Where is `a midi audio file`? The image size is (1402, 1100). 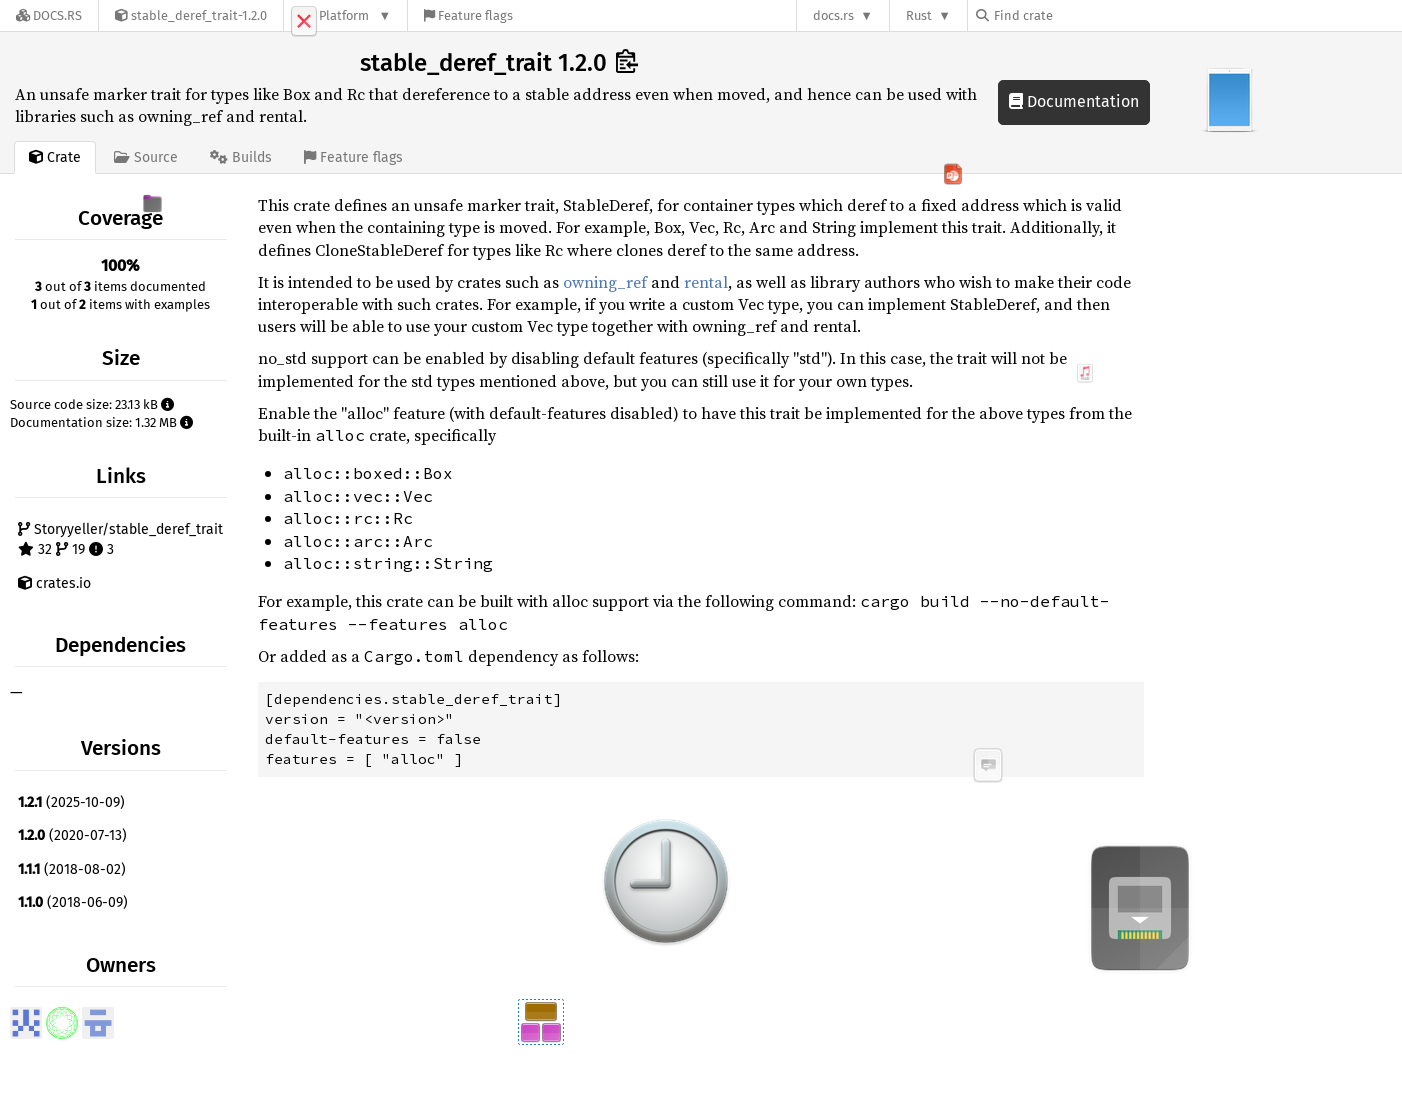
a midi audio file is located at coordinates (1085, 373).